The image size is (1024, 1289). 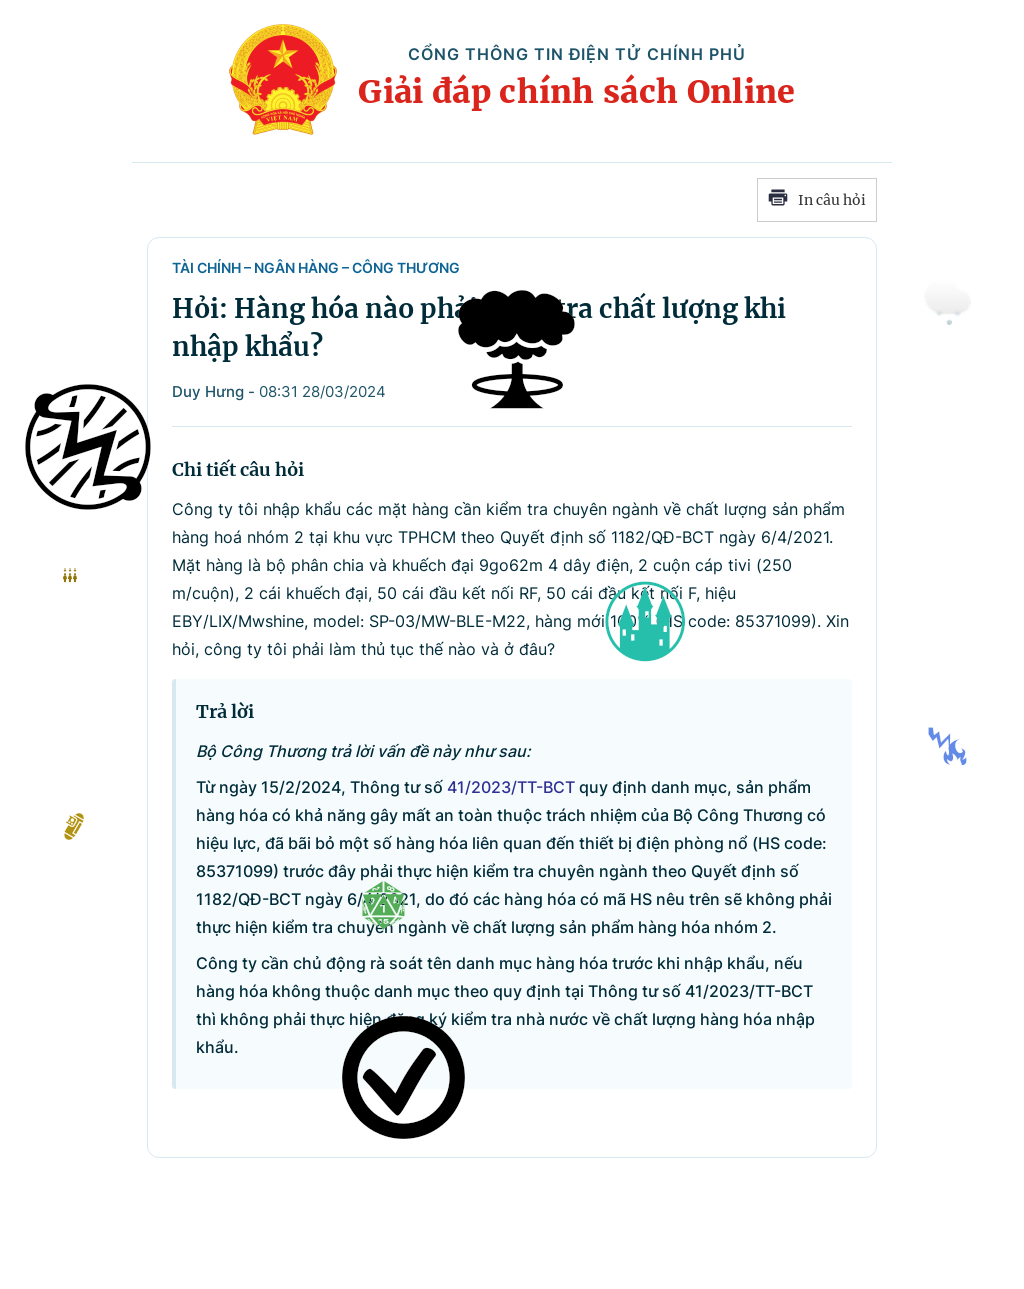 What do you see at coordinates (947, 746) in the screenshot?
I see `activate lightning fire attack or spell` at bounding box center [947, 746].